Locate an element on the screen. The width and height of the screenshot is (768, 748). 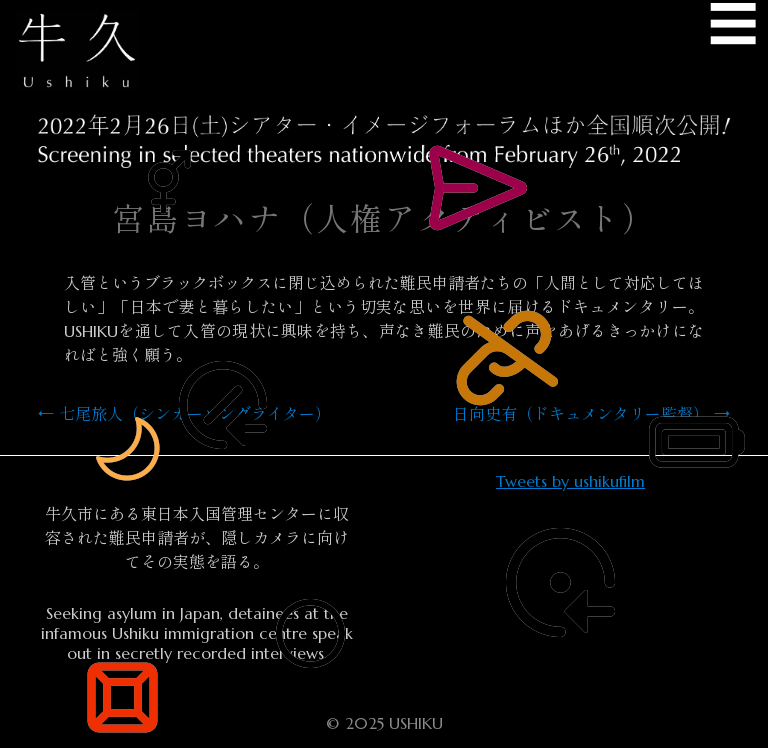
indicates a linked issue was closed as not planned is located at coordinates (223, 405).